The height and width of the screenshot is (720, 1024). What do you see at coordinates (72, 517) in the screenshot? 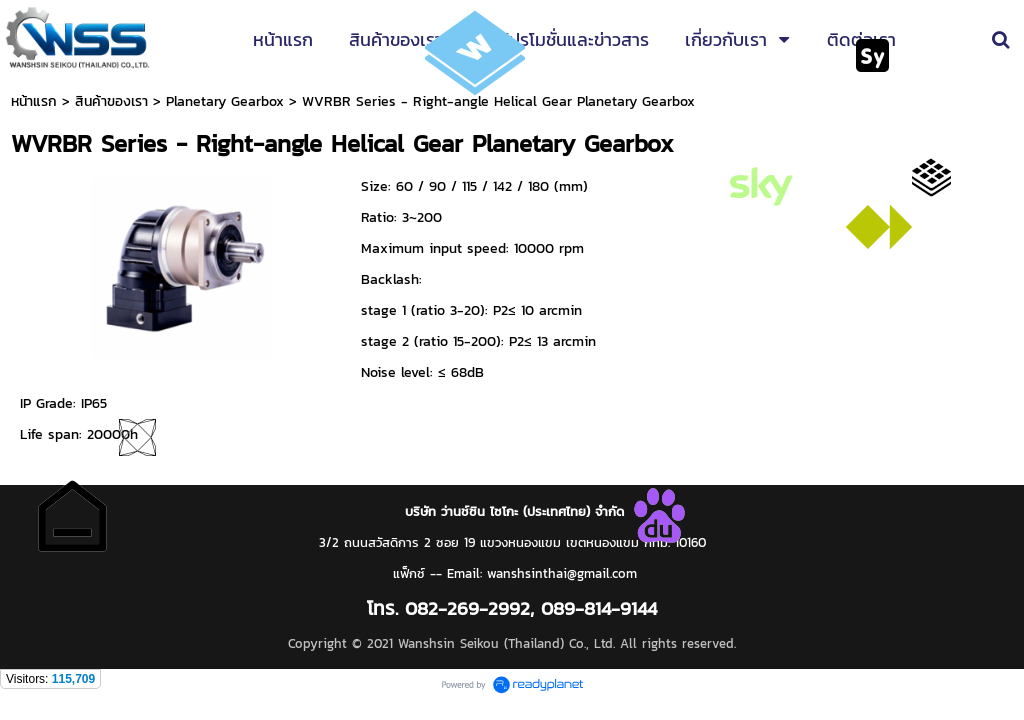
I see `navigate to home screen` at bounding box center [72, 517].